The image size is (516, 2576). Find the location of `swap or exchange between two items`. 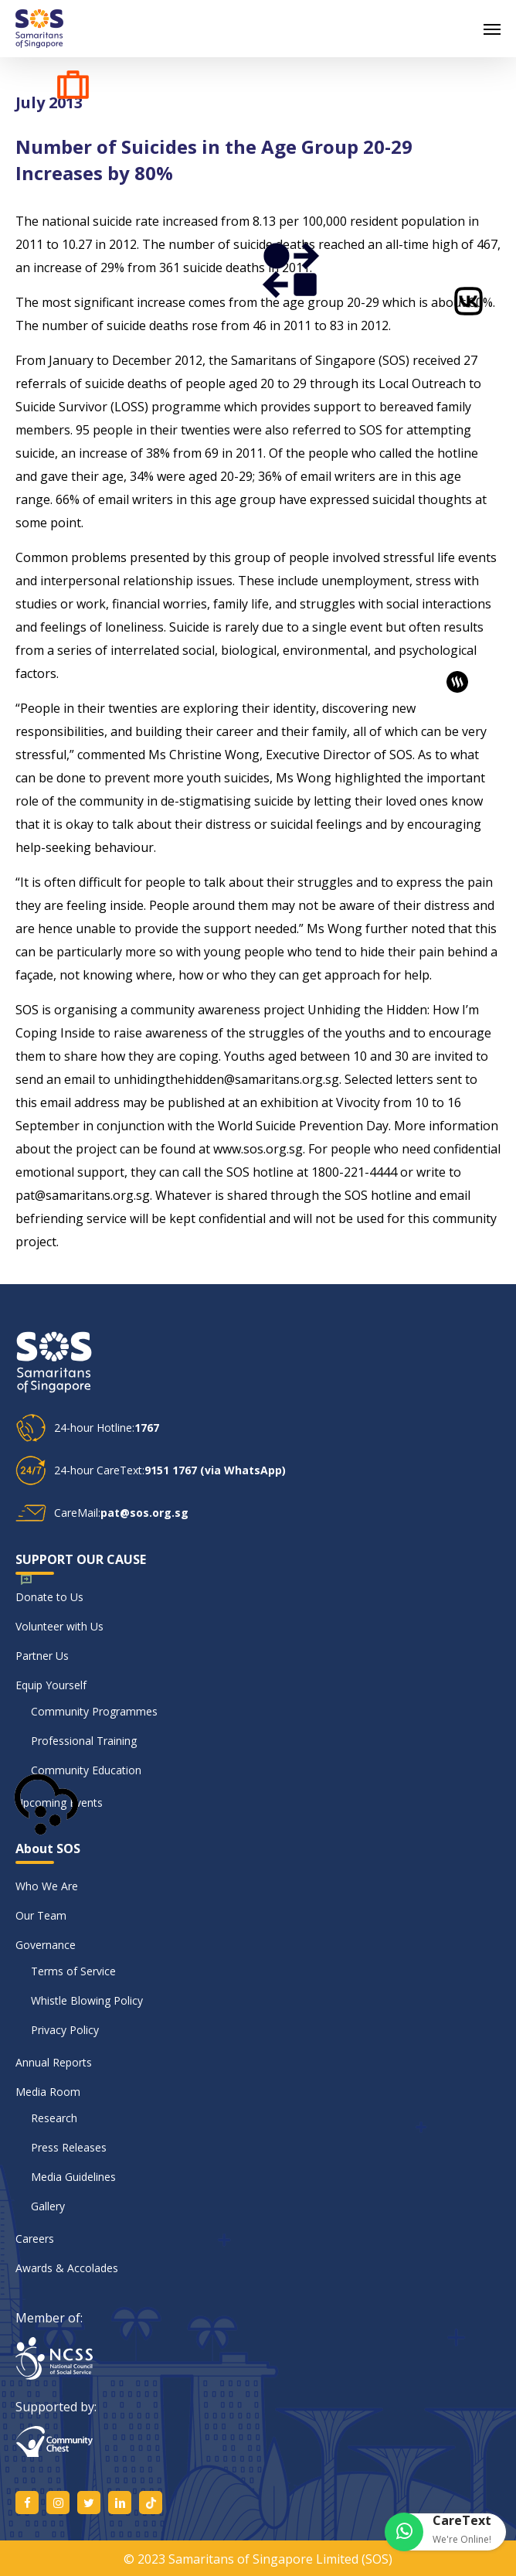

swap or exchange between two items is located at coordinates (290, 270).